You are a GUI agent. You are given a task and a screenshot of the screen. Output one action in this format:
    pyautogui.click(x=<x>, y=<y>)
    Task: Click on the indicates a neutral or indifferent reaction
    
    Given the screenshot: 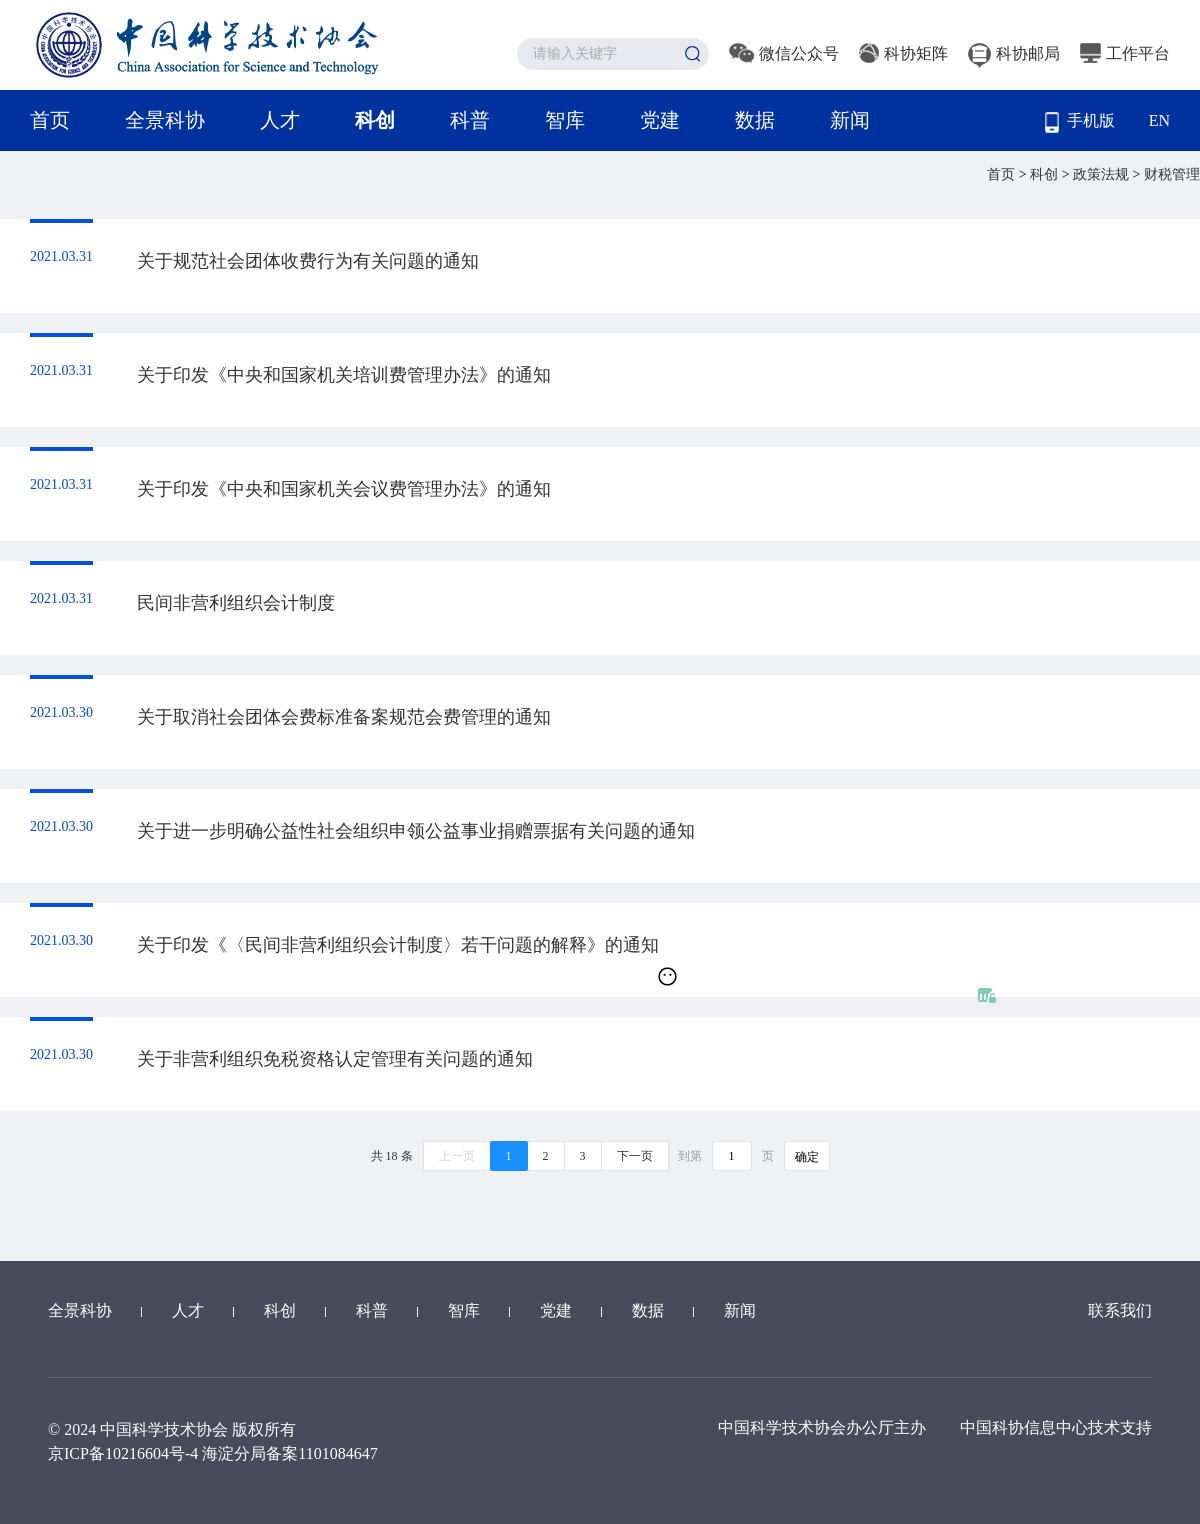 What is the action you would take?
    pyautogui.click(x=667, y=976)
    